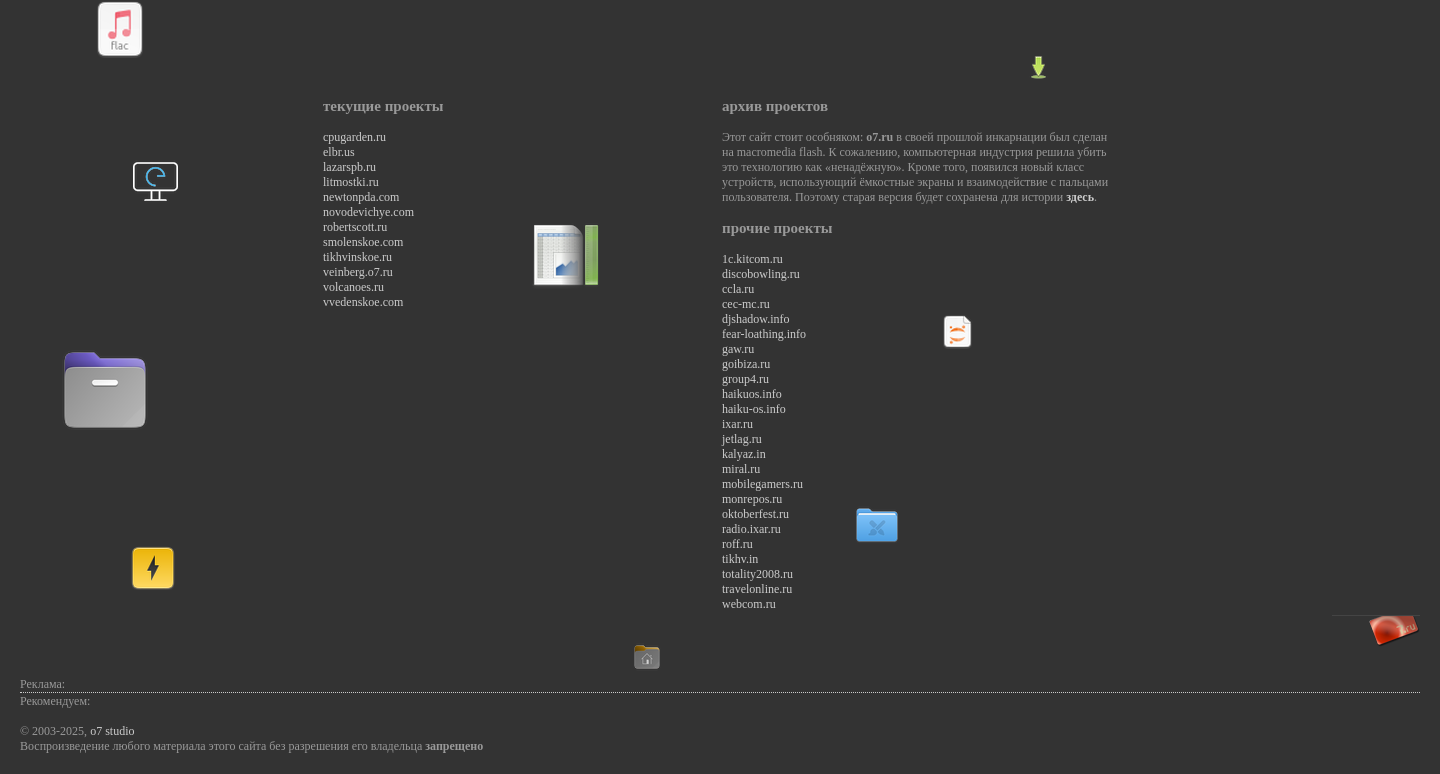  I want to click on save the current file, so click(1038, 67).